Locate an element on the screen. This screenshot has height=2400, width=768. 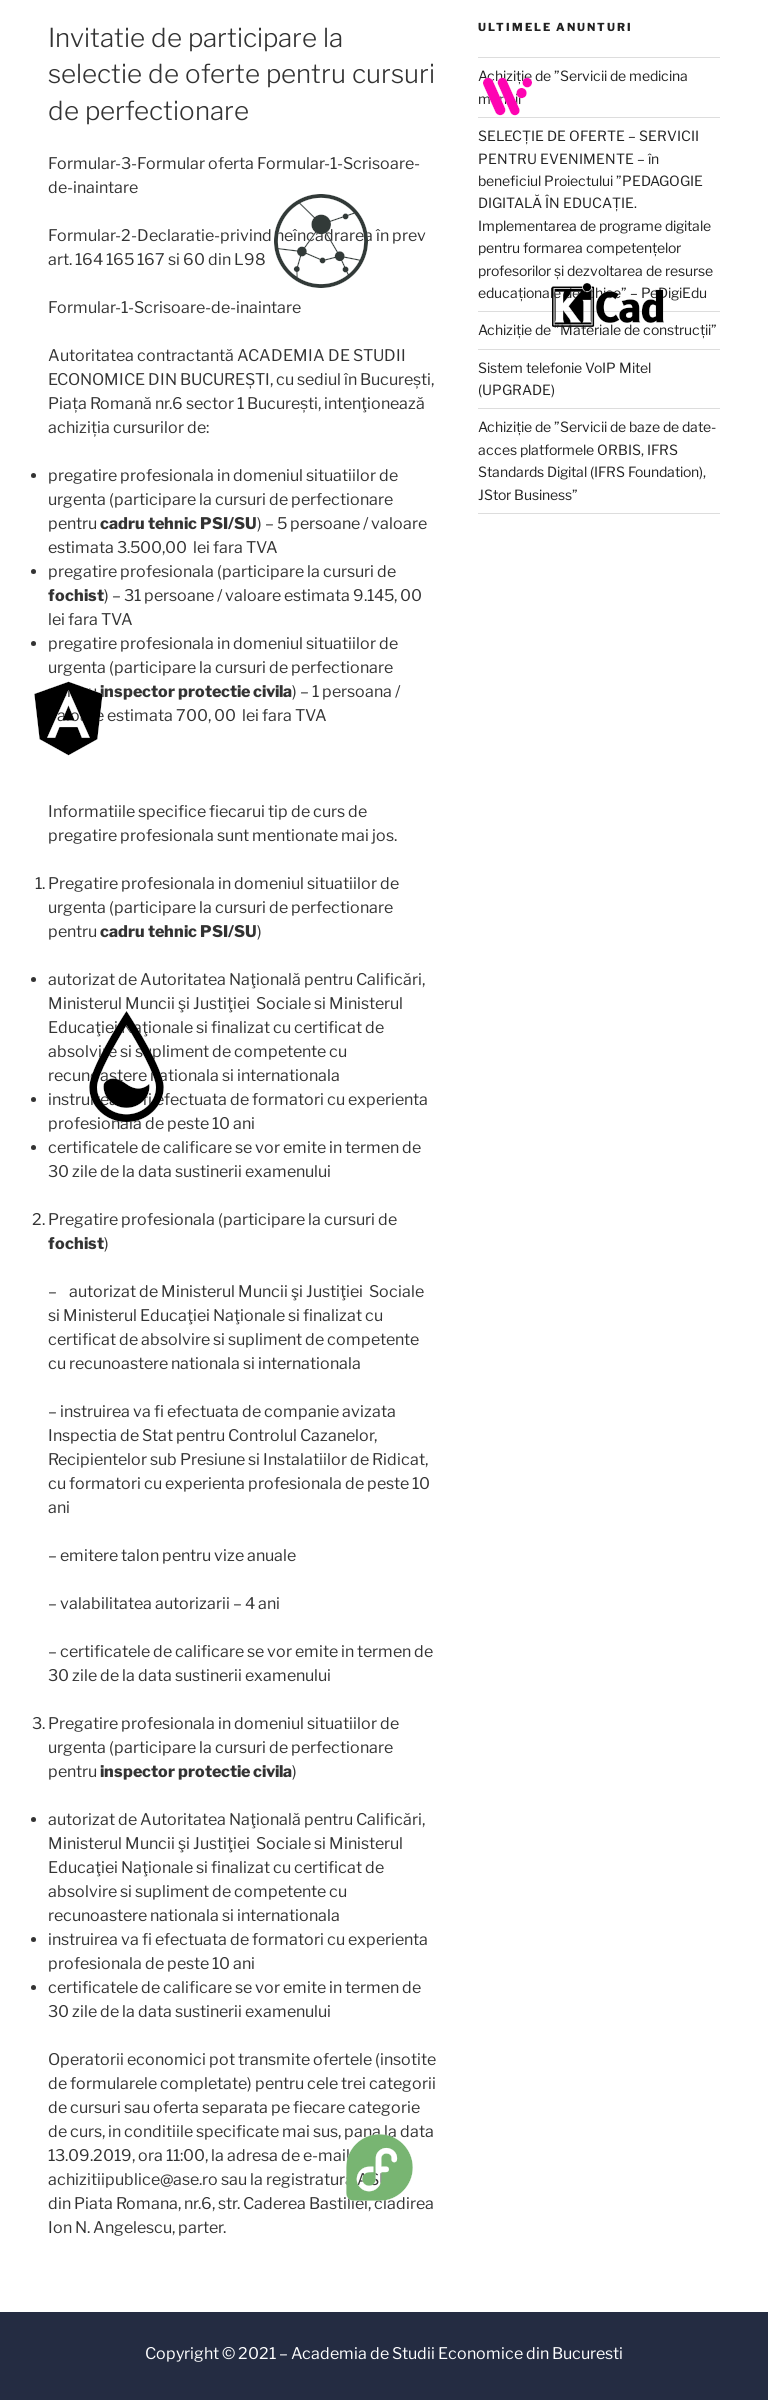
angular framework logo is located at coordinates (68, 718).